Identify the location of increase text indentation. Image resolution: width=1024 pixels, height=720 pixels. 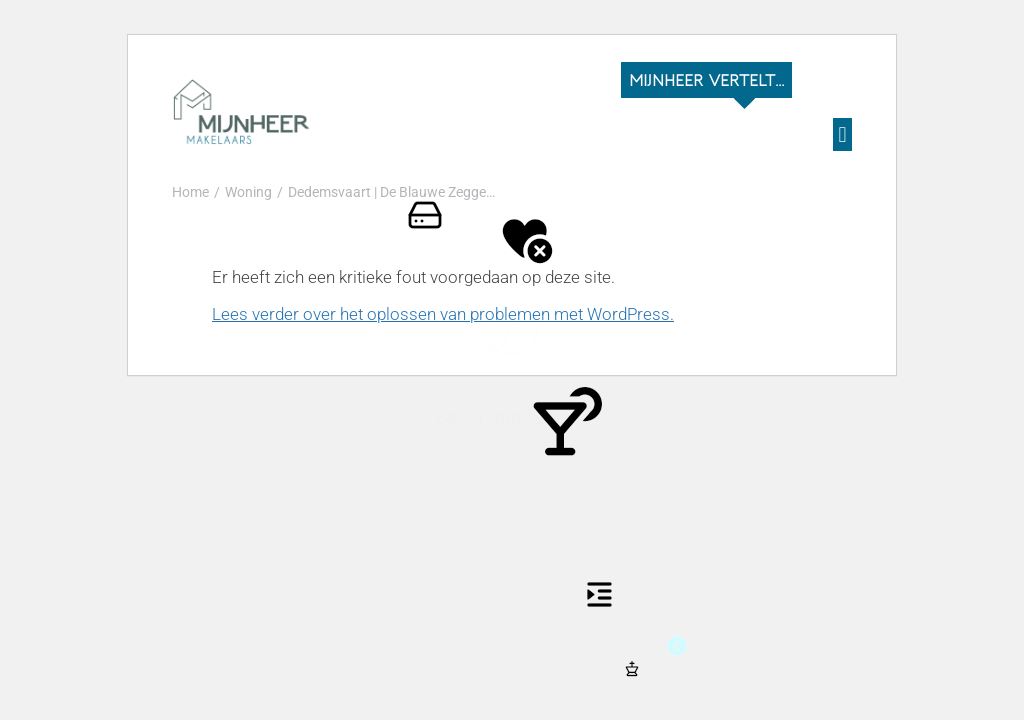
(599, 594).